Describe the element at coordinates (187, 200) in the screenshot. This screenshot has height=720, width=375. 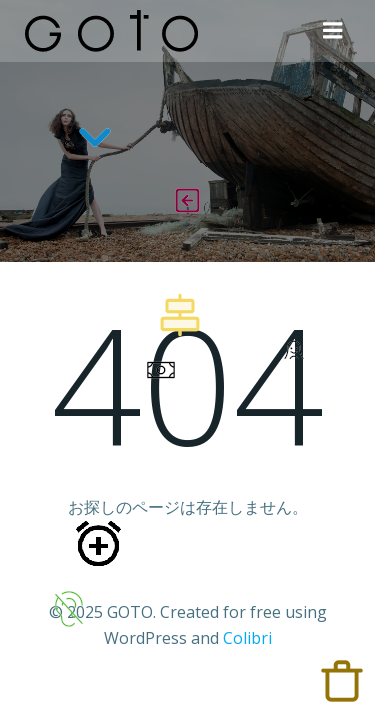
I see `go back to the previous screen` at that location.